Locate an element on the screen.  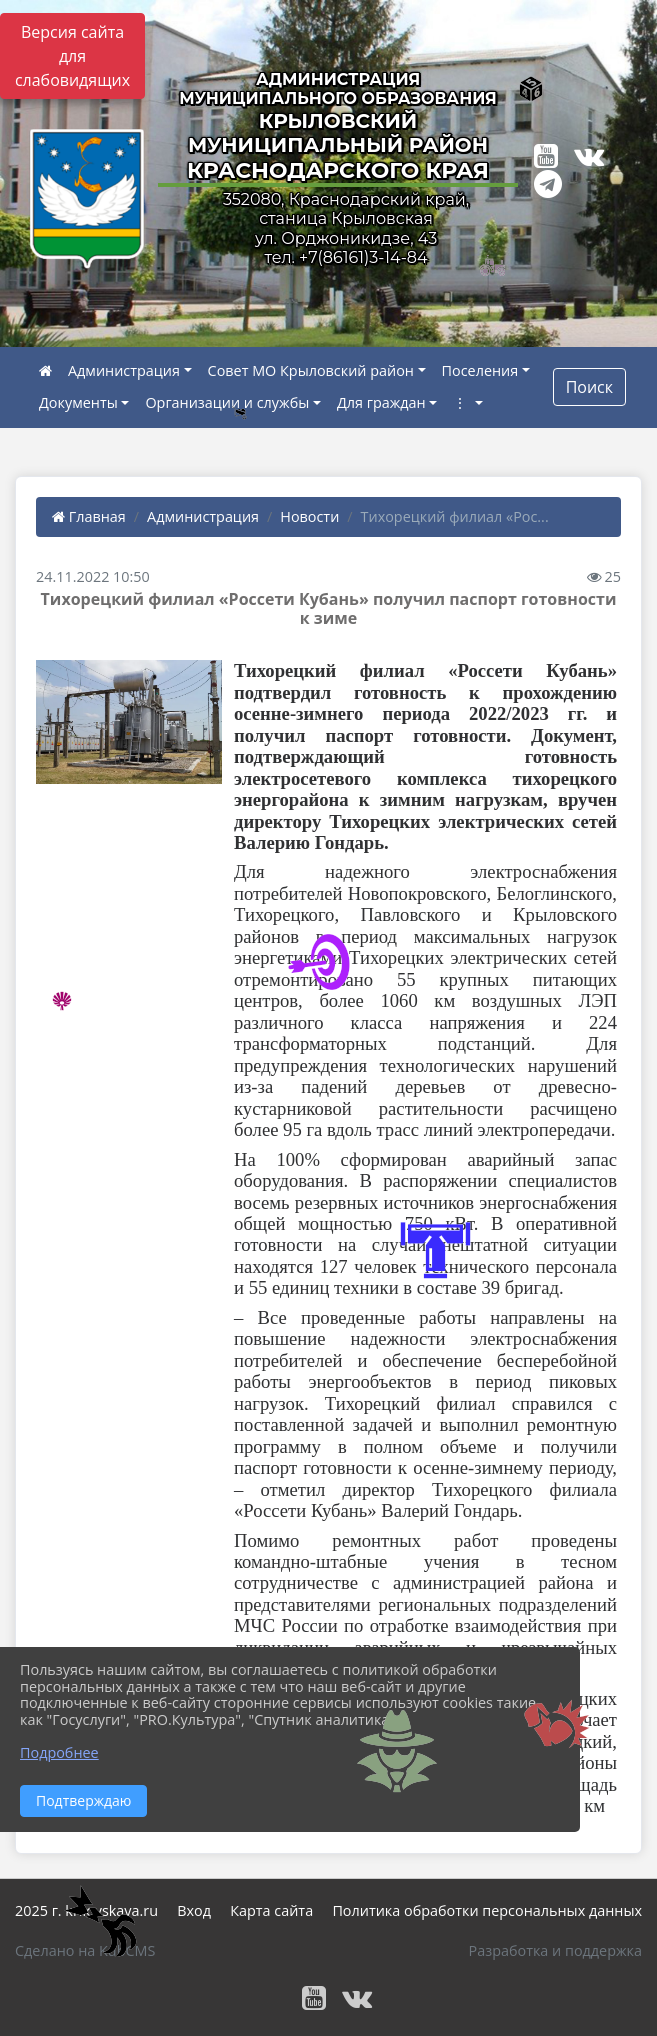
set or view your goals is located at coordinates (319, 962).